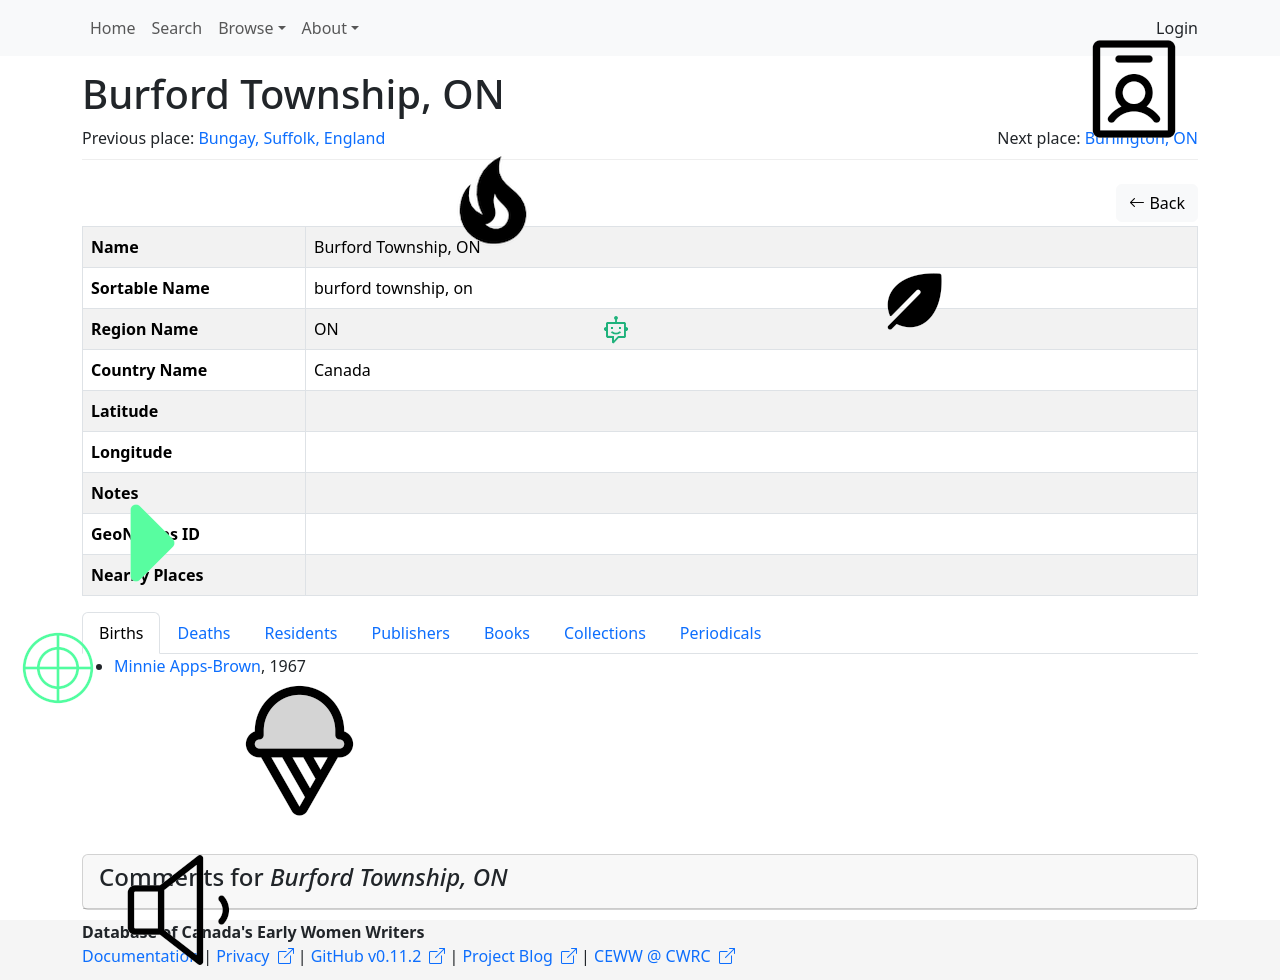 Image resolution: width=1280 pixels, height=980 pixels. I want to click on view polar chart or radar graph data, so click(58, 668).